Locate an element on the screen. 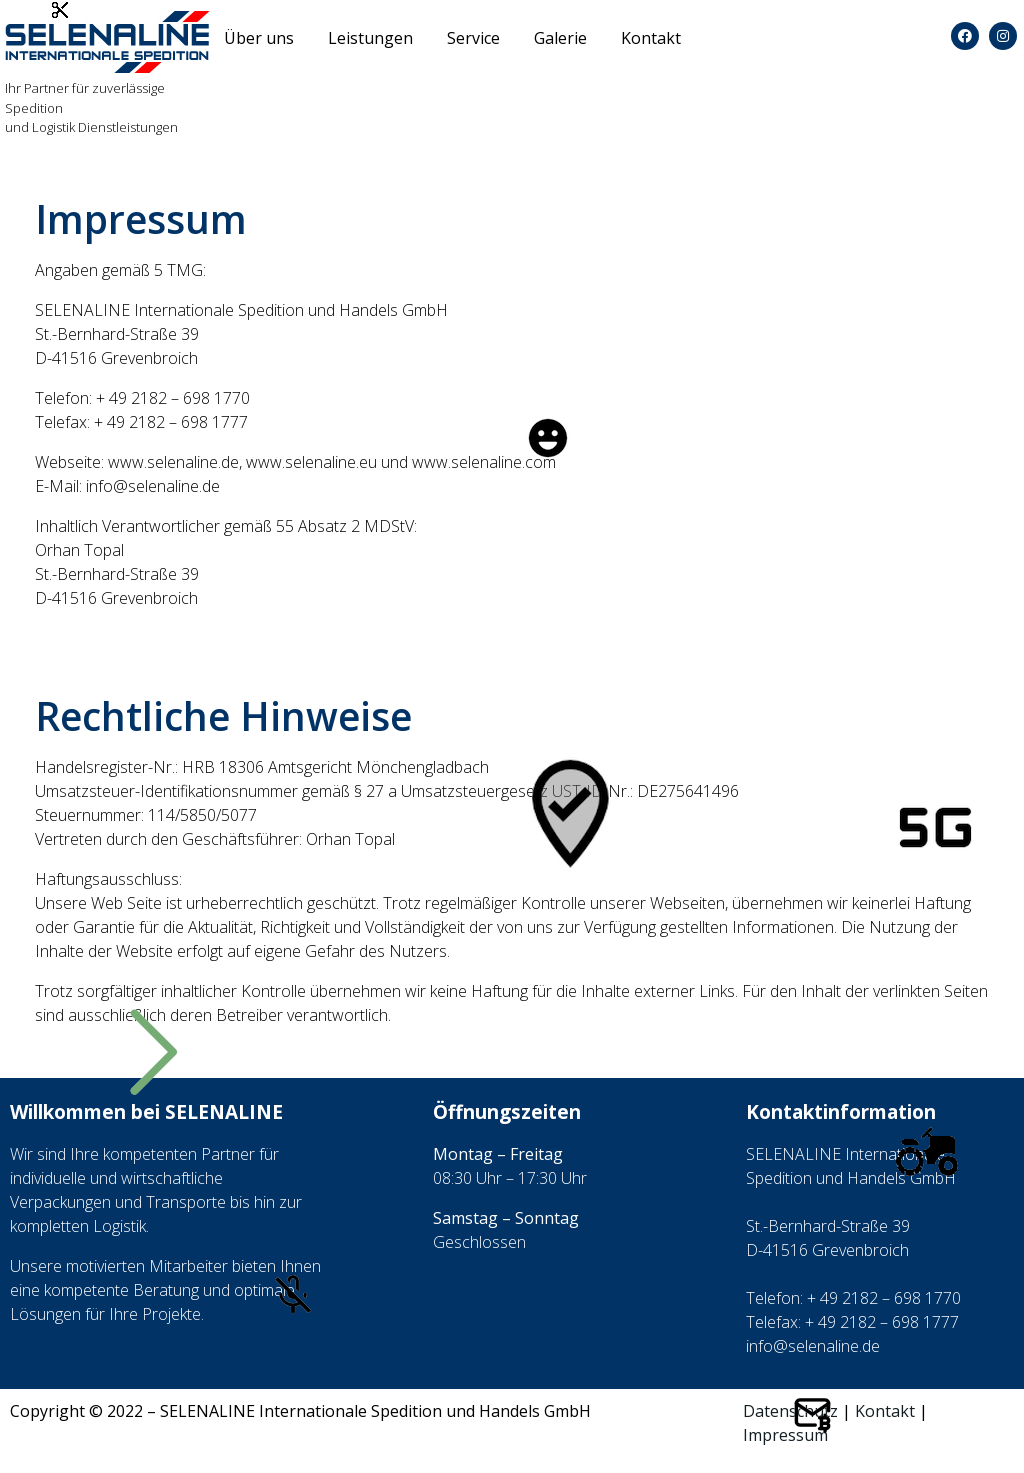 This screenshot has height=1473, width=1024. mute your microphone is located at coordinates (293, 1295).